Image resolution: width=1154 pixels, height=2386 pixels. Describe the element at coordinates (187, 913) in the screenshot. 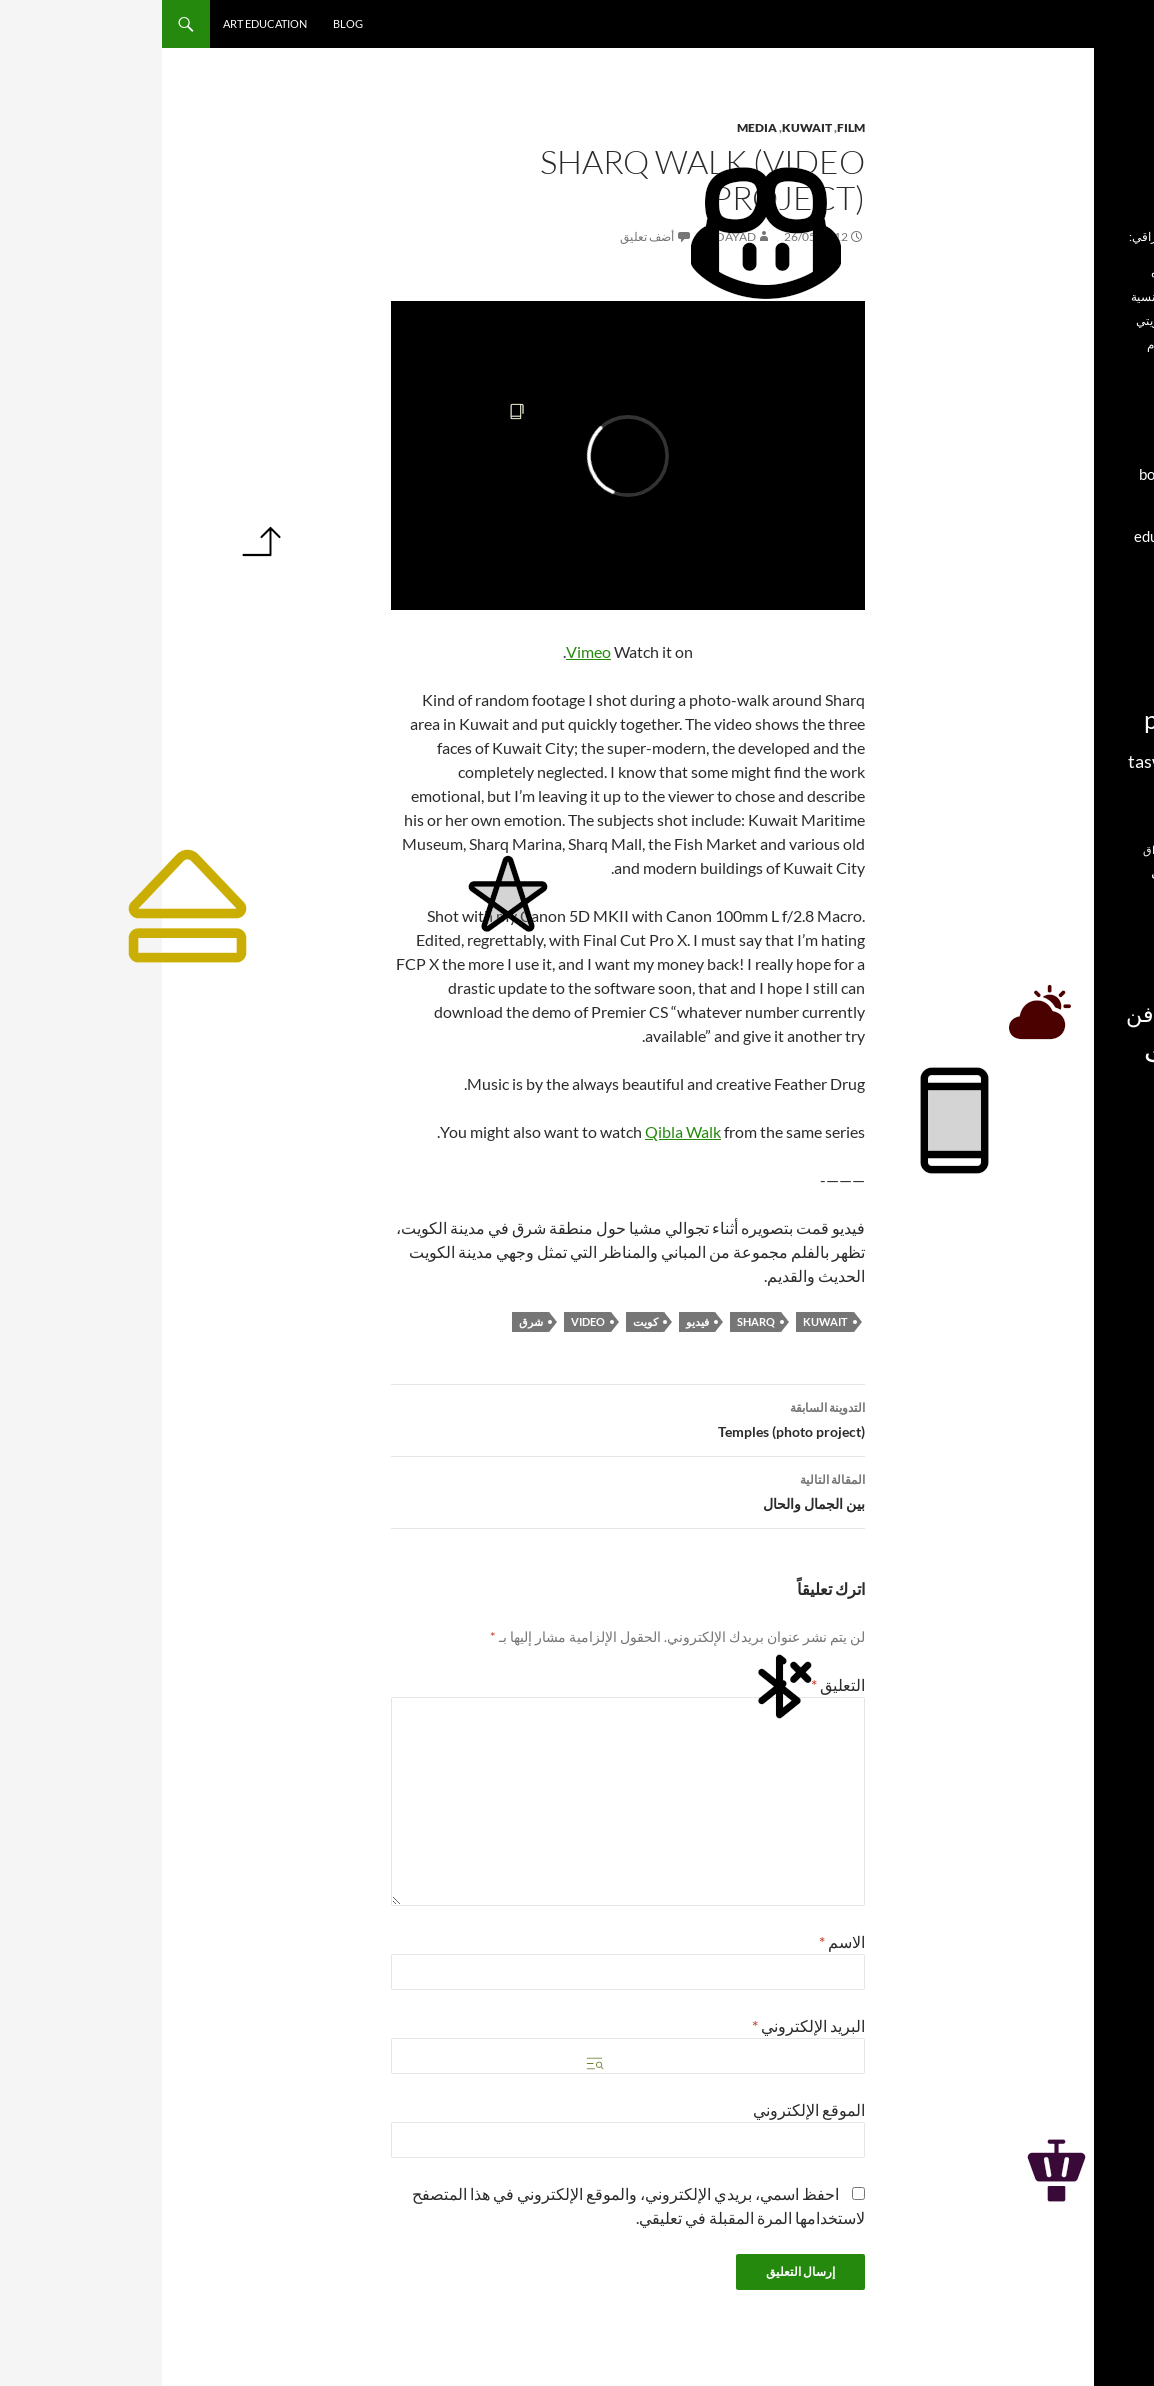

I see `eject media or disc` at that location.